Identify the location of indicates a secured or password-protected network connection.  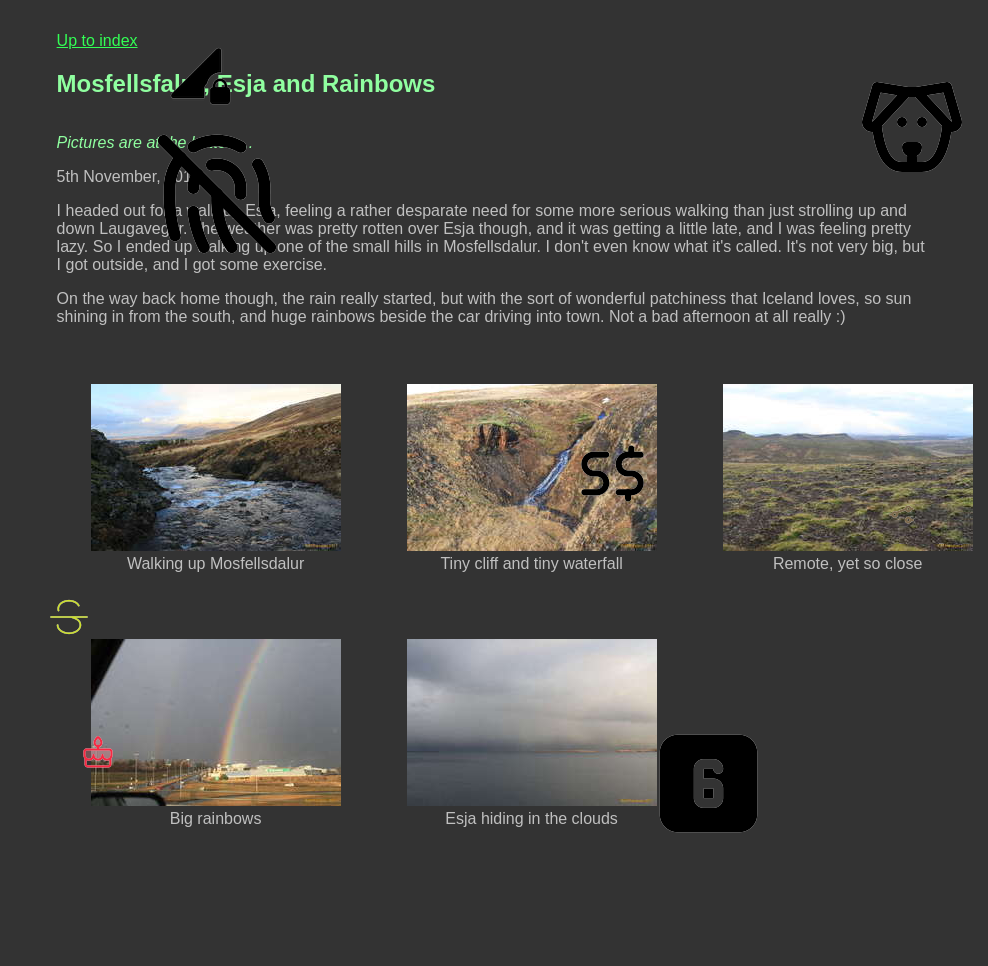
(198, 75).